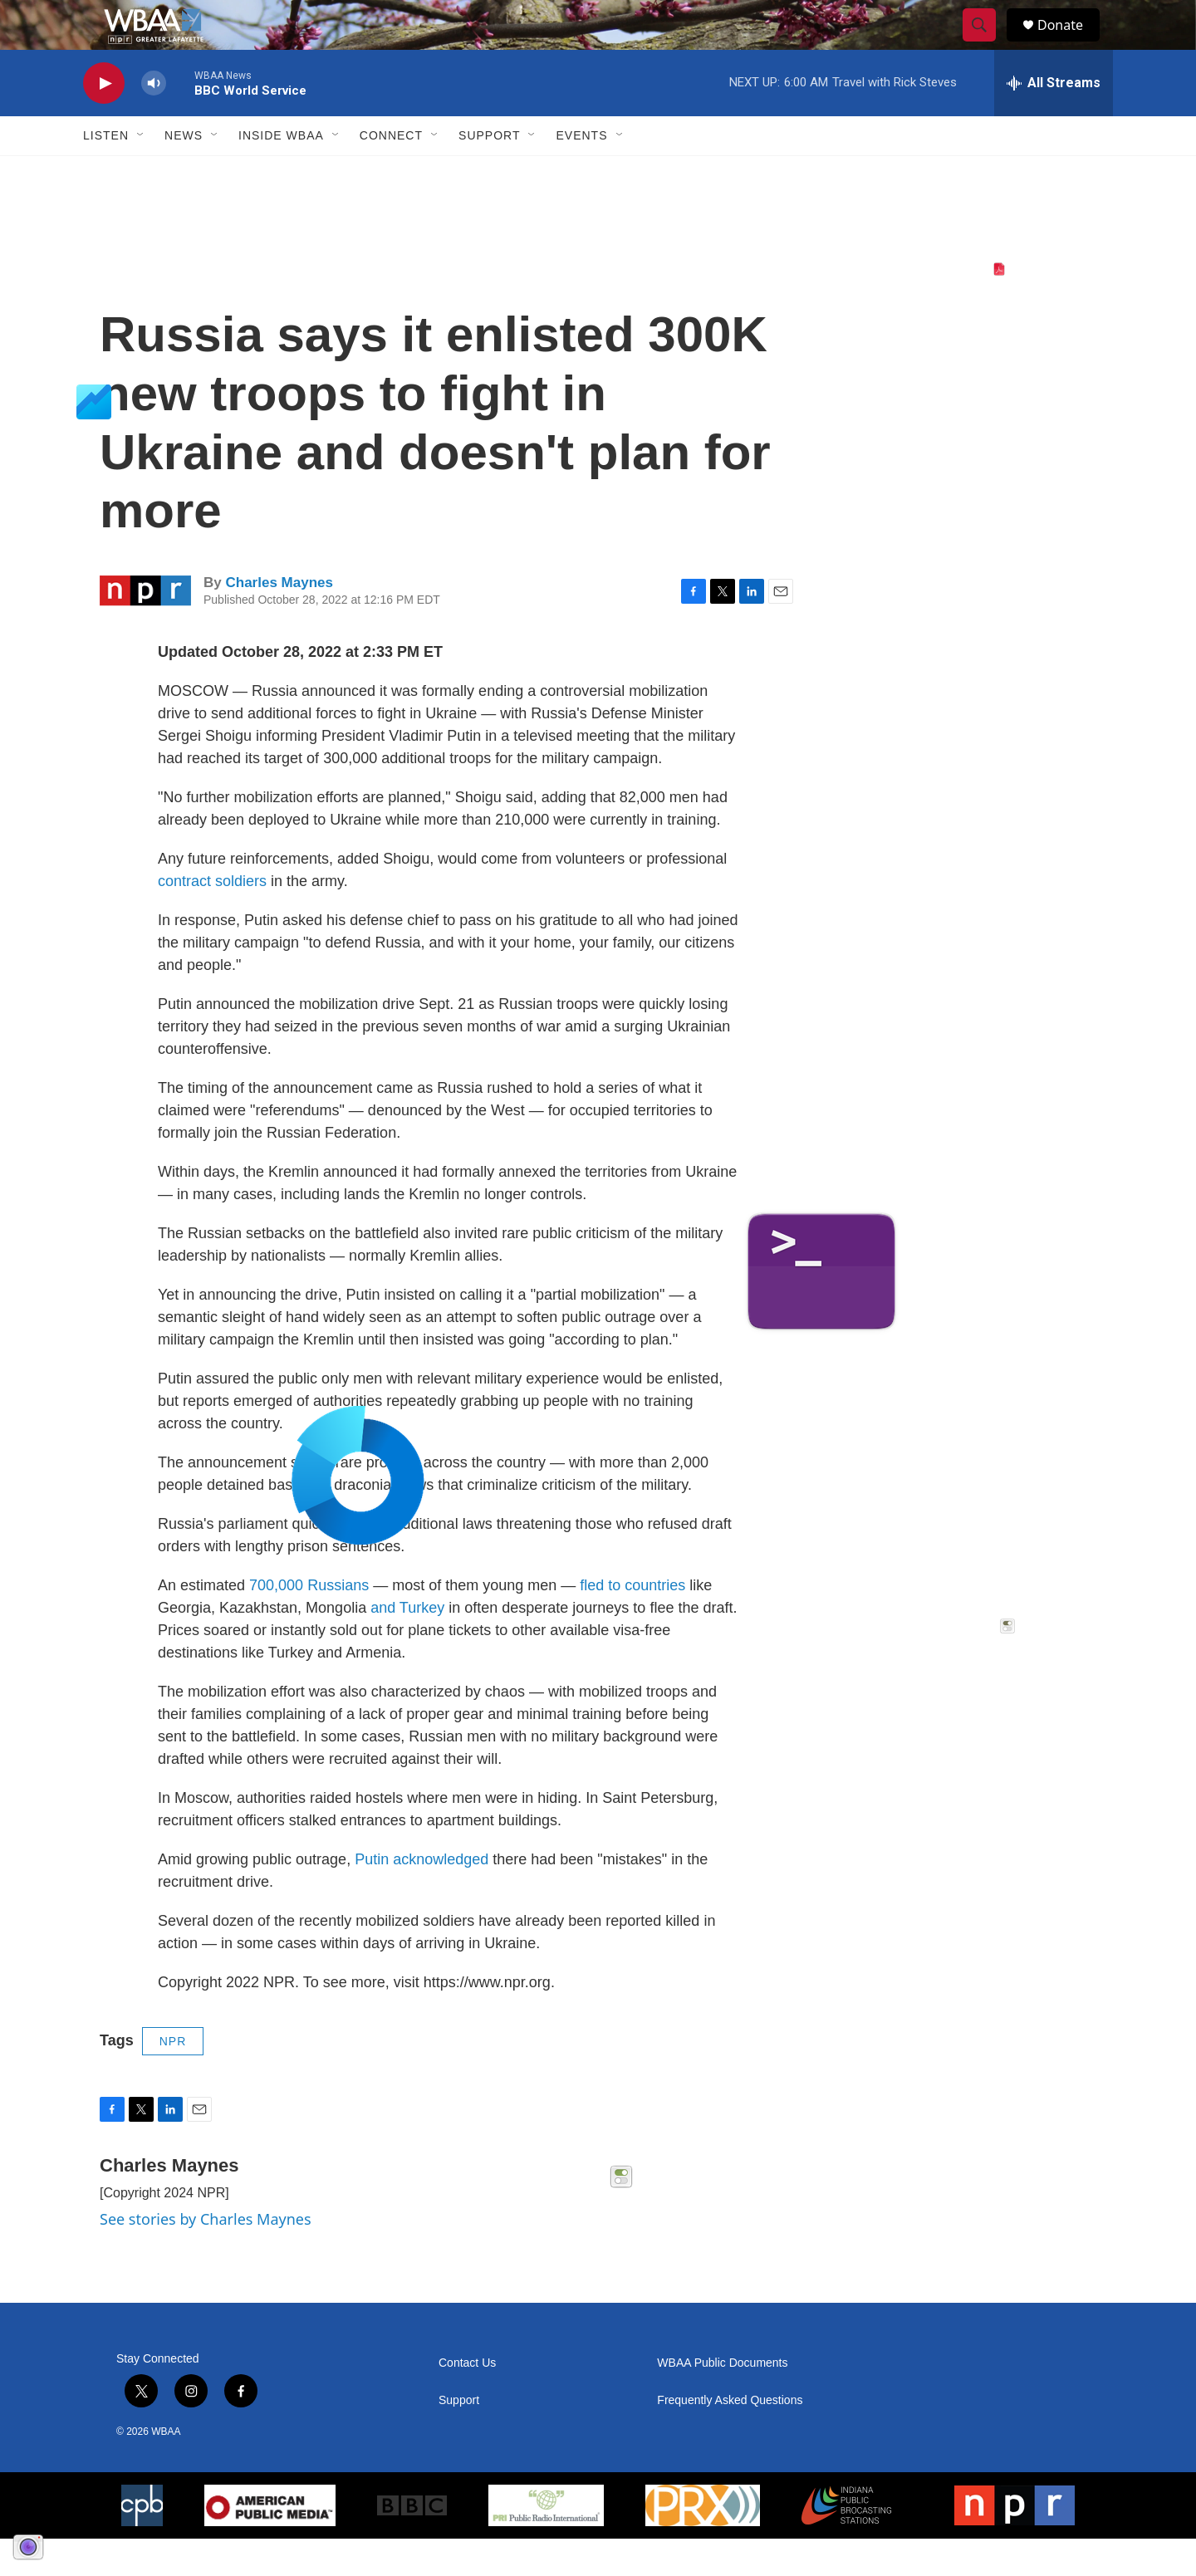  Describe the element at coordinates (94, 402) in the screenshot. I see `open the workbooks app for data analysis` at that location.